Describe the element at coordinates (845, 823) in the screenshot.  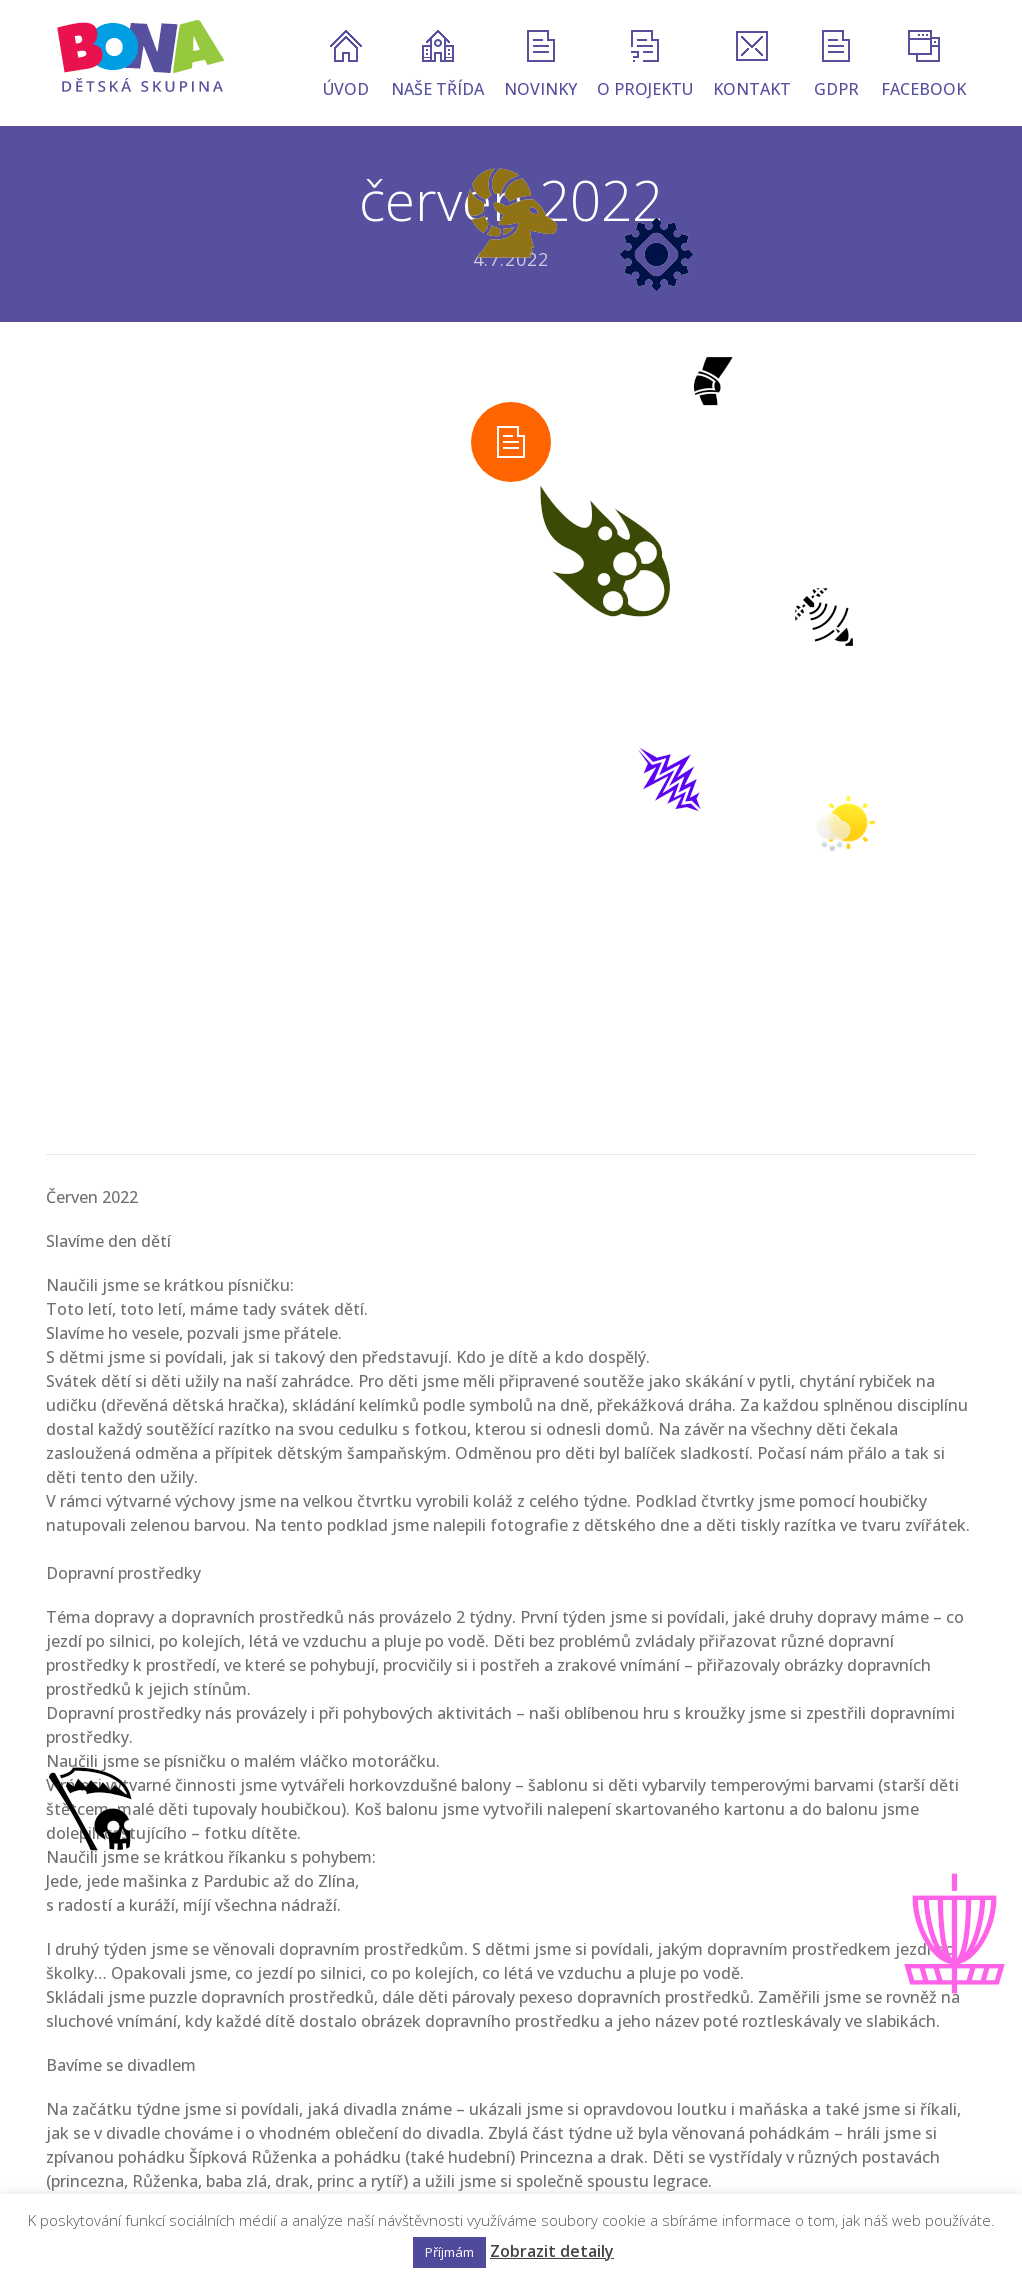
I see `indicates scattered snow showers during daytime` at that location.